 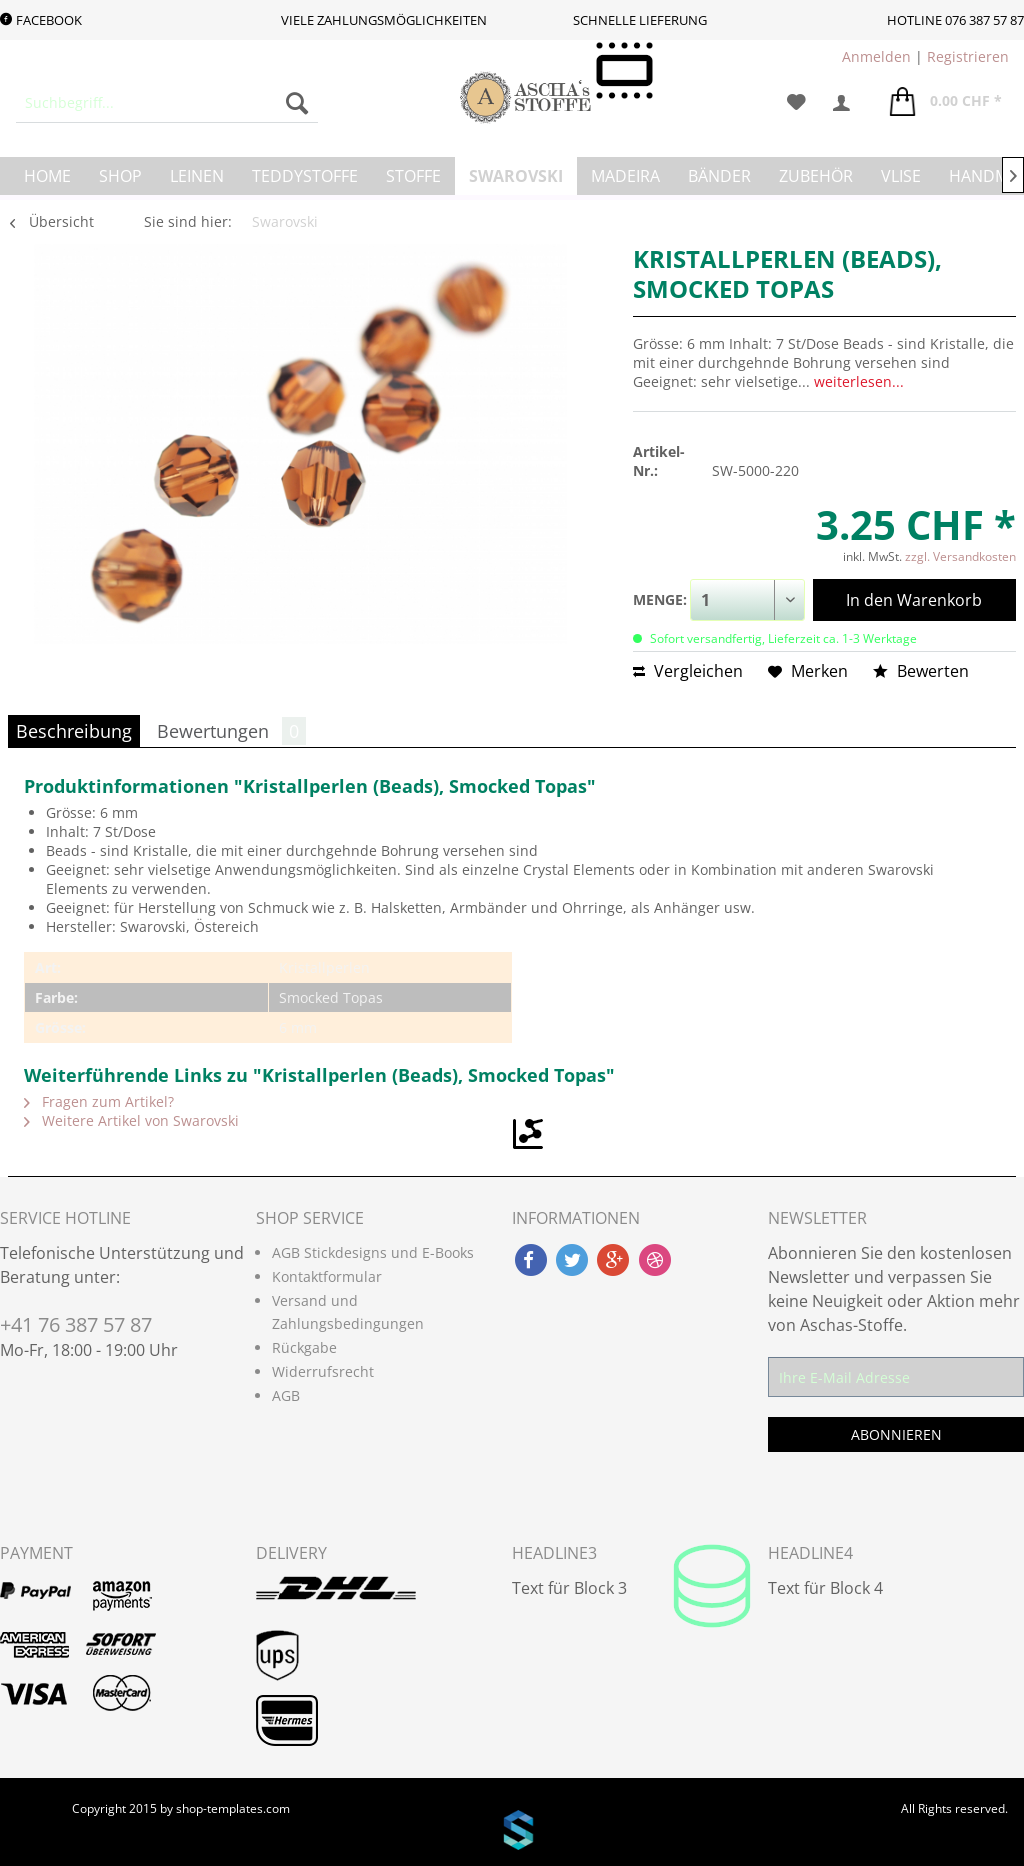 I want to click on insert a content section or block, so click(x=624, y=70).